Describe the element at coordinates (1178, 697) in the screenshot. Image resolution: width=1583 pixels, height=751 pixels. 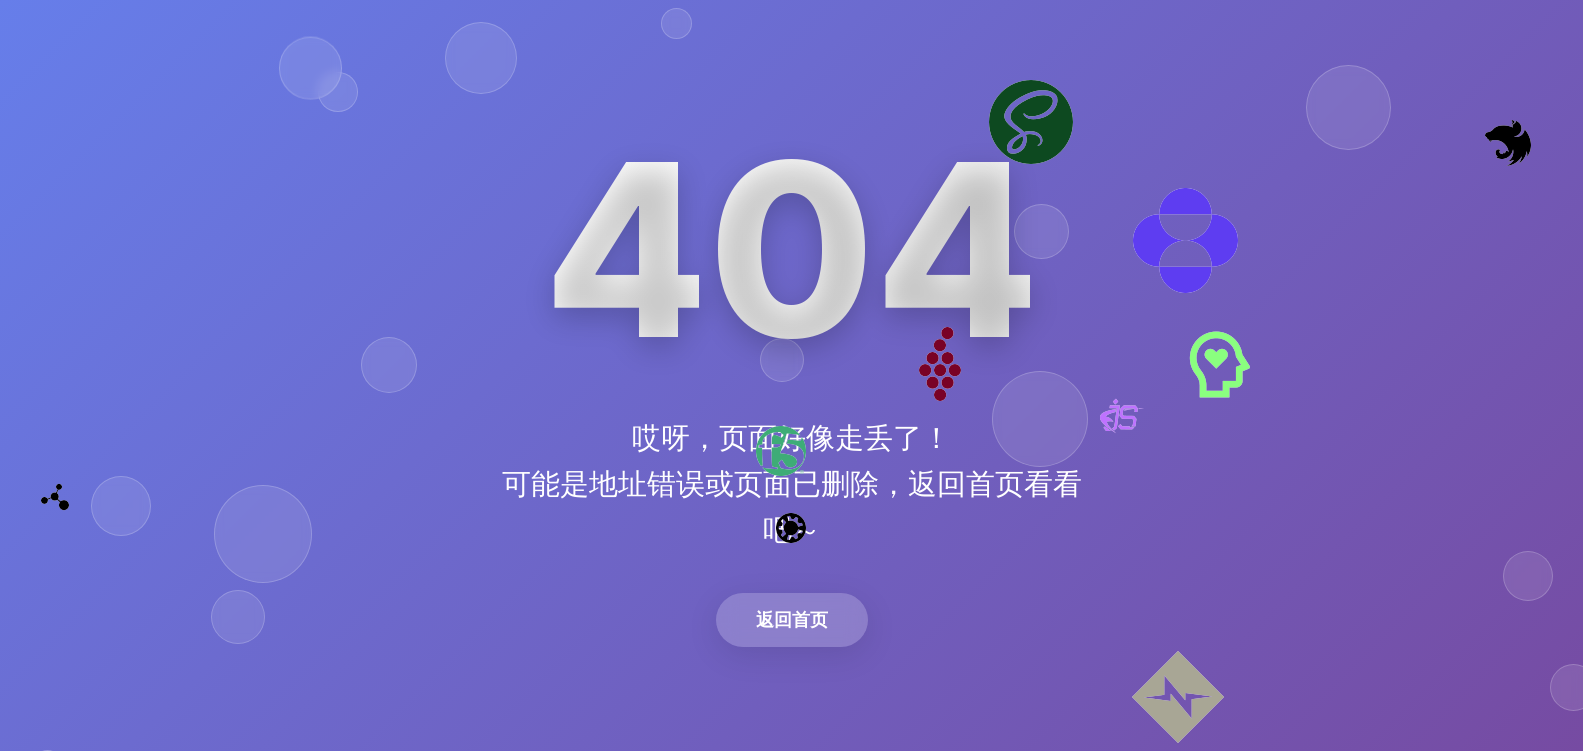
I see `normalize.css library logo` at that location.